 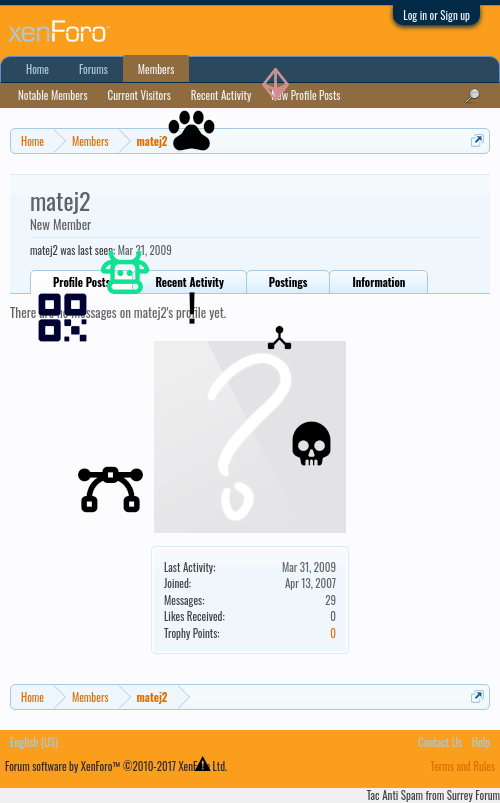 I want to click on indicates a warning or important notice, so click(x=192, y=308).